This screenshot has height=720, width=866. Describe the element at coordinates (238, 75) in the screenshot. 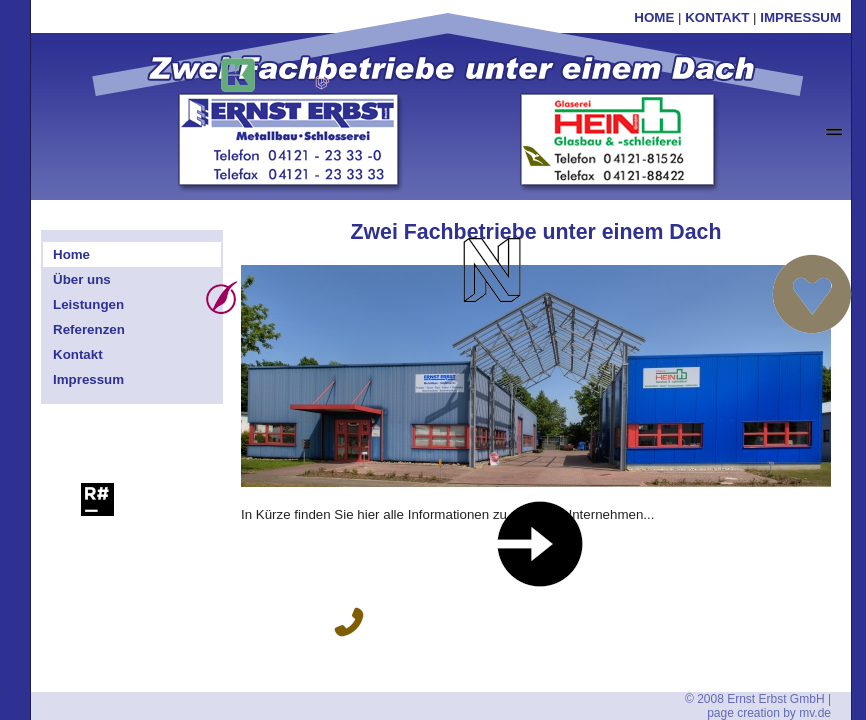

I see `korvue brand logo` at that location.